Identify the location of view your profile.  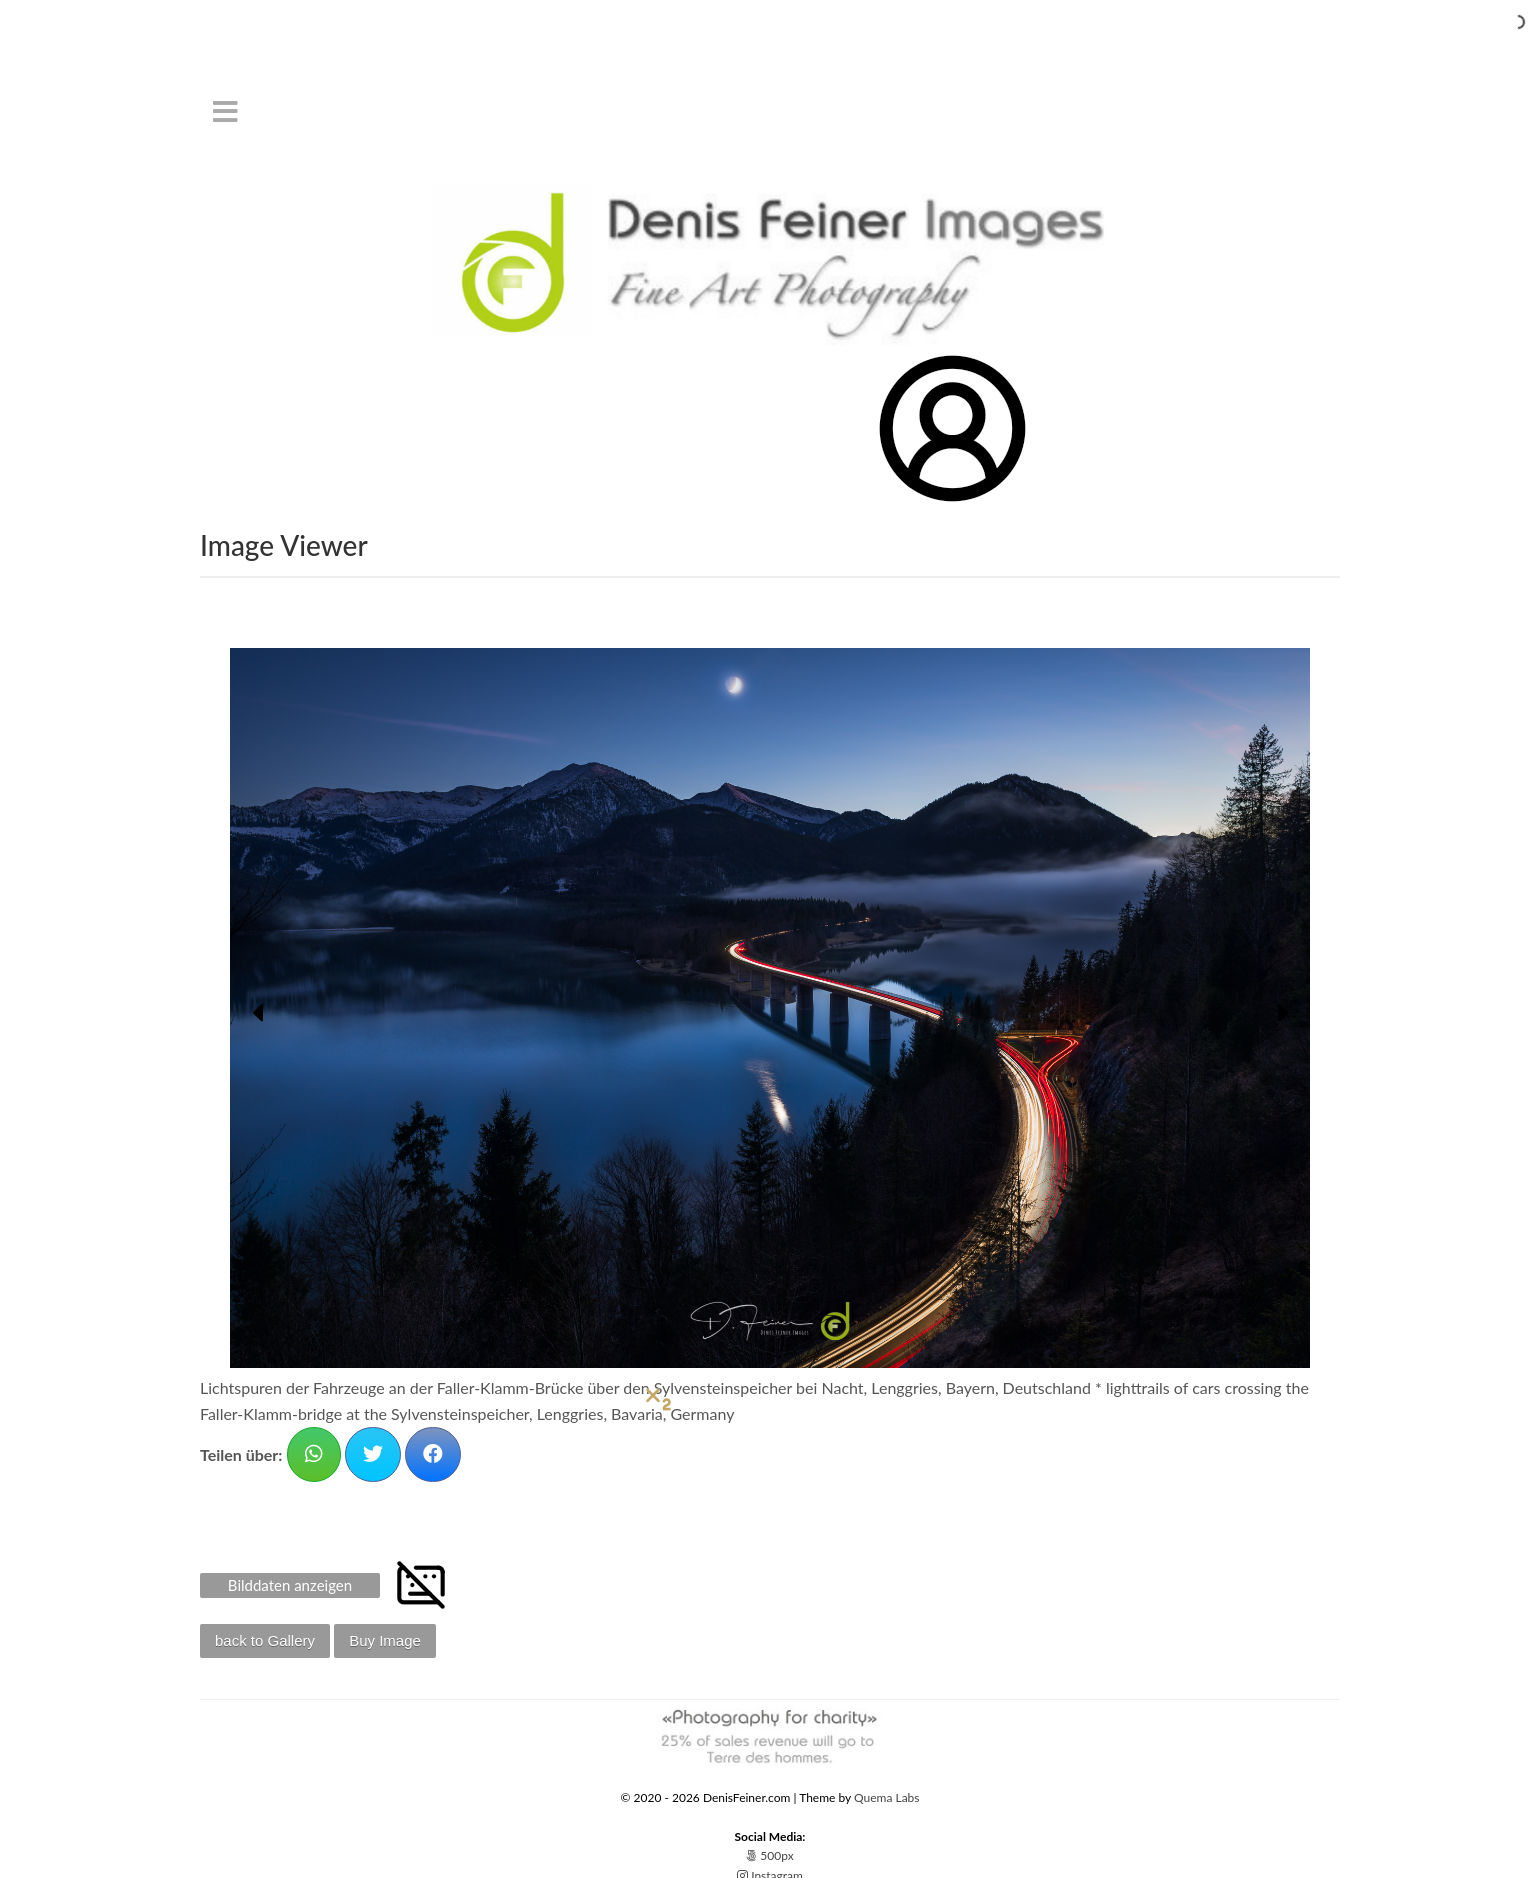
(952, 428).